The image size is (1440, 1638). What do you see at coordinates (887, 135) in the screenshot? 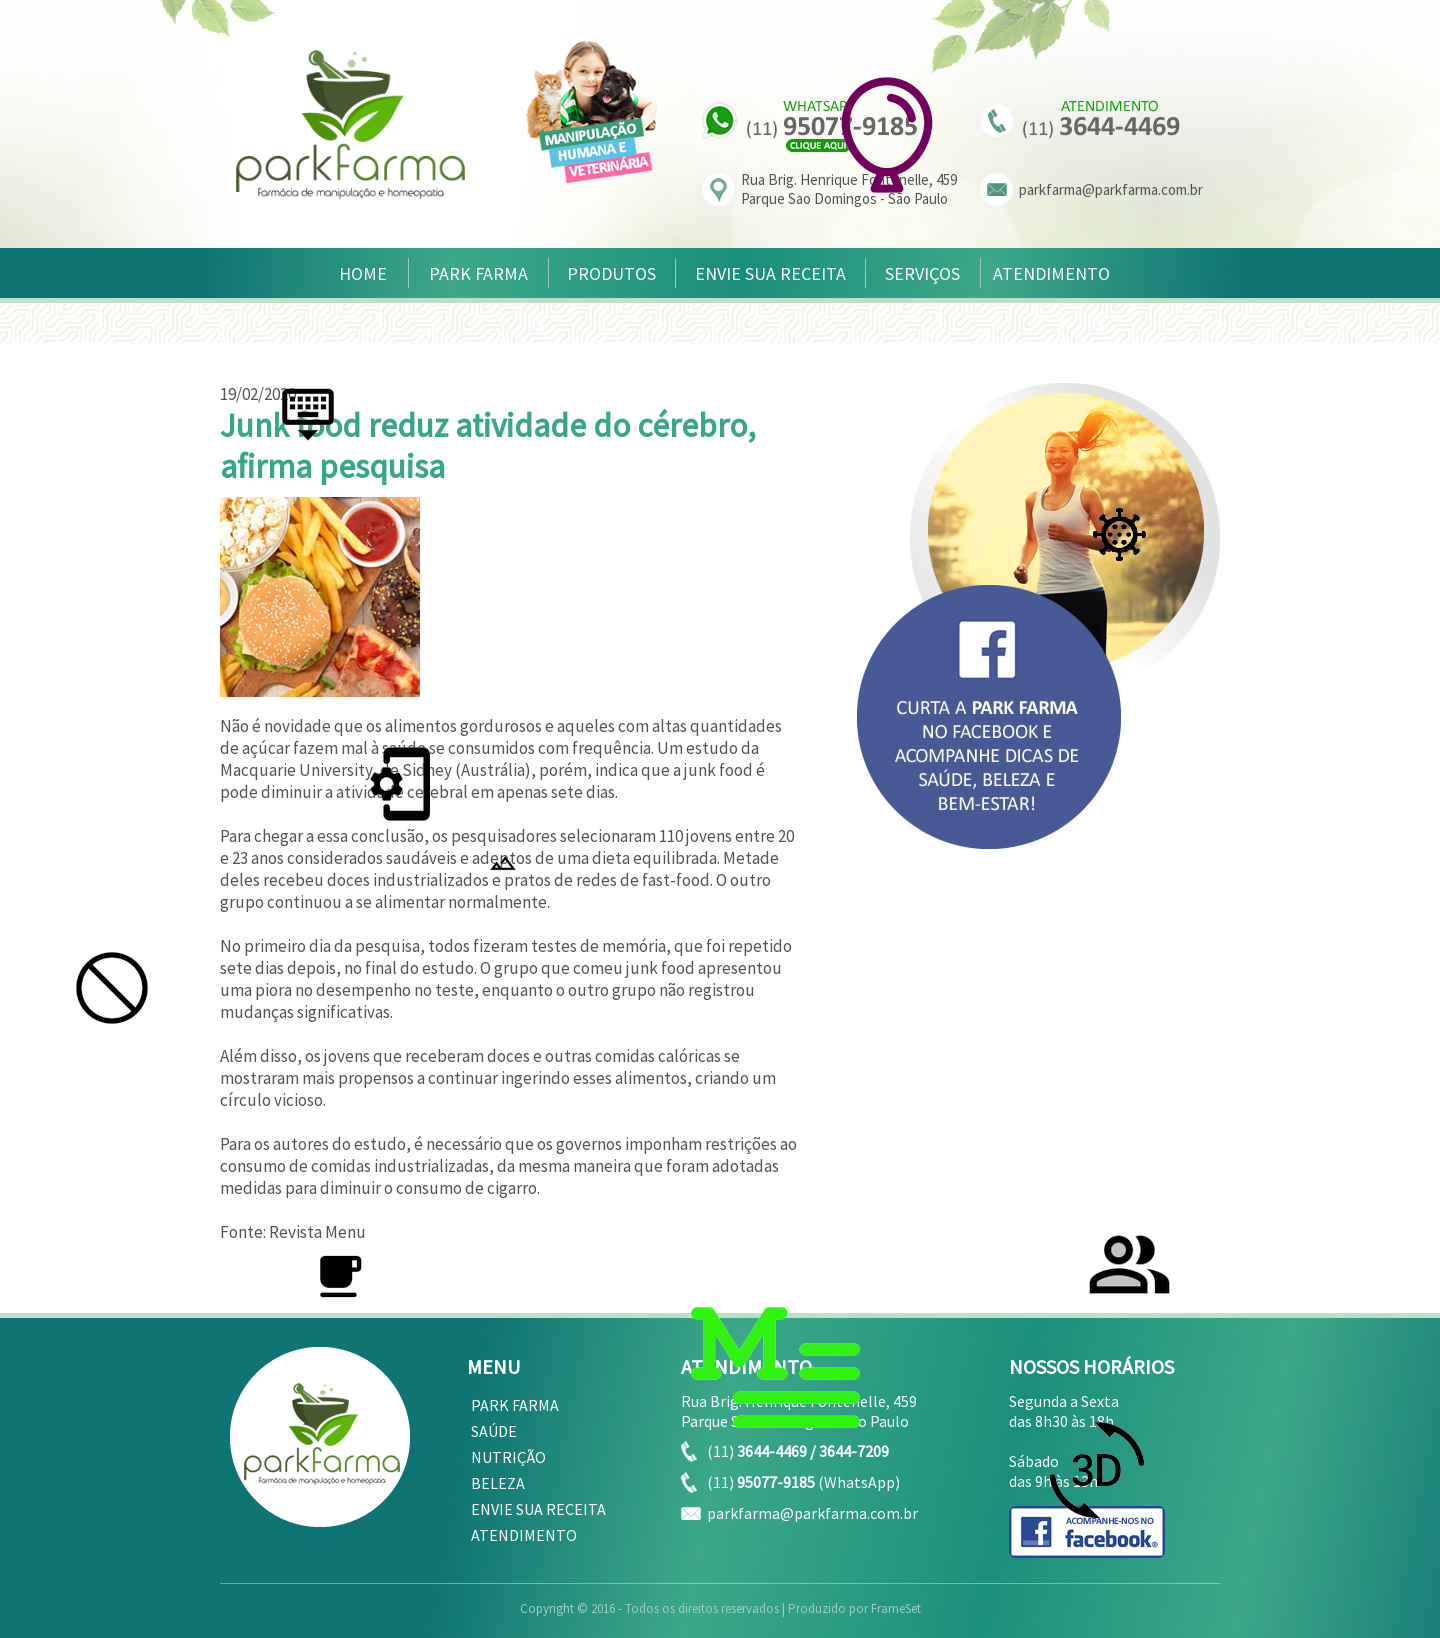
I see `indicates a celebration or birthday event` at bounding box center [887, 135].